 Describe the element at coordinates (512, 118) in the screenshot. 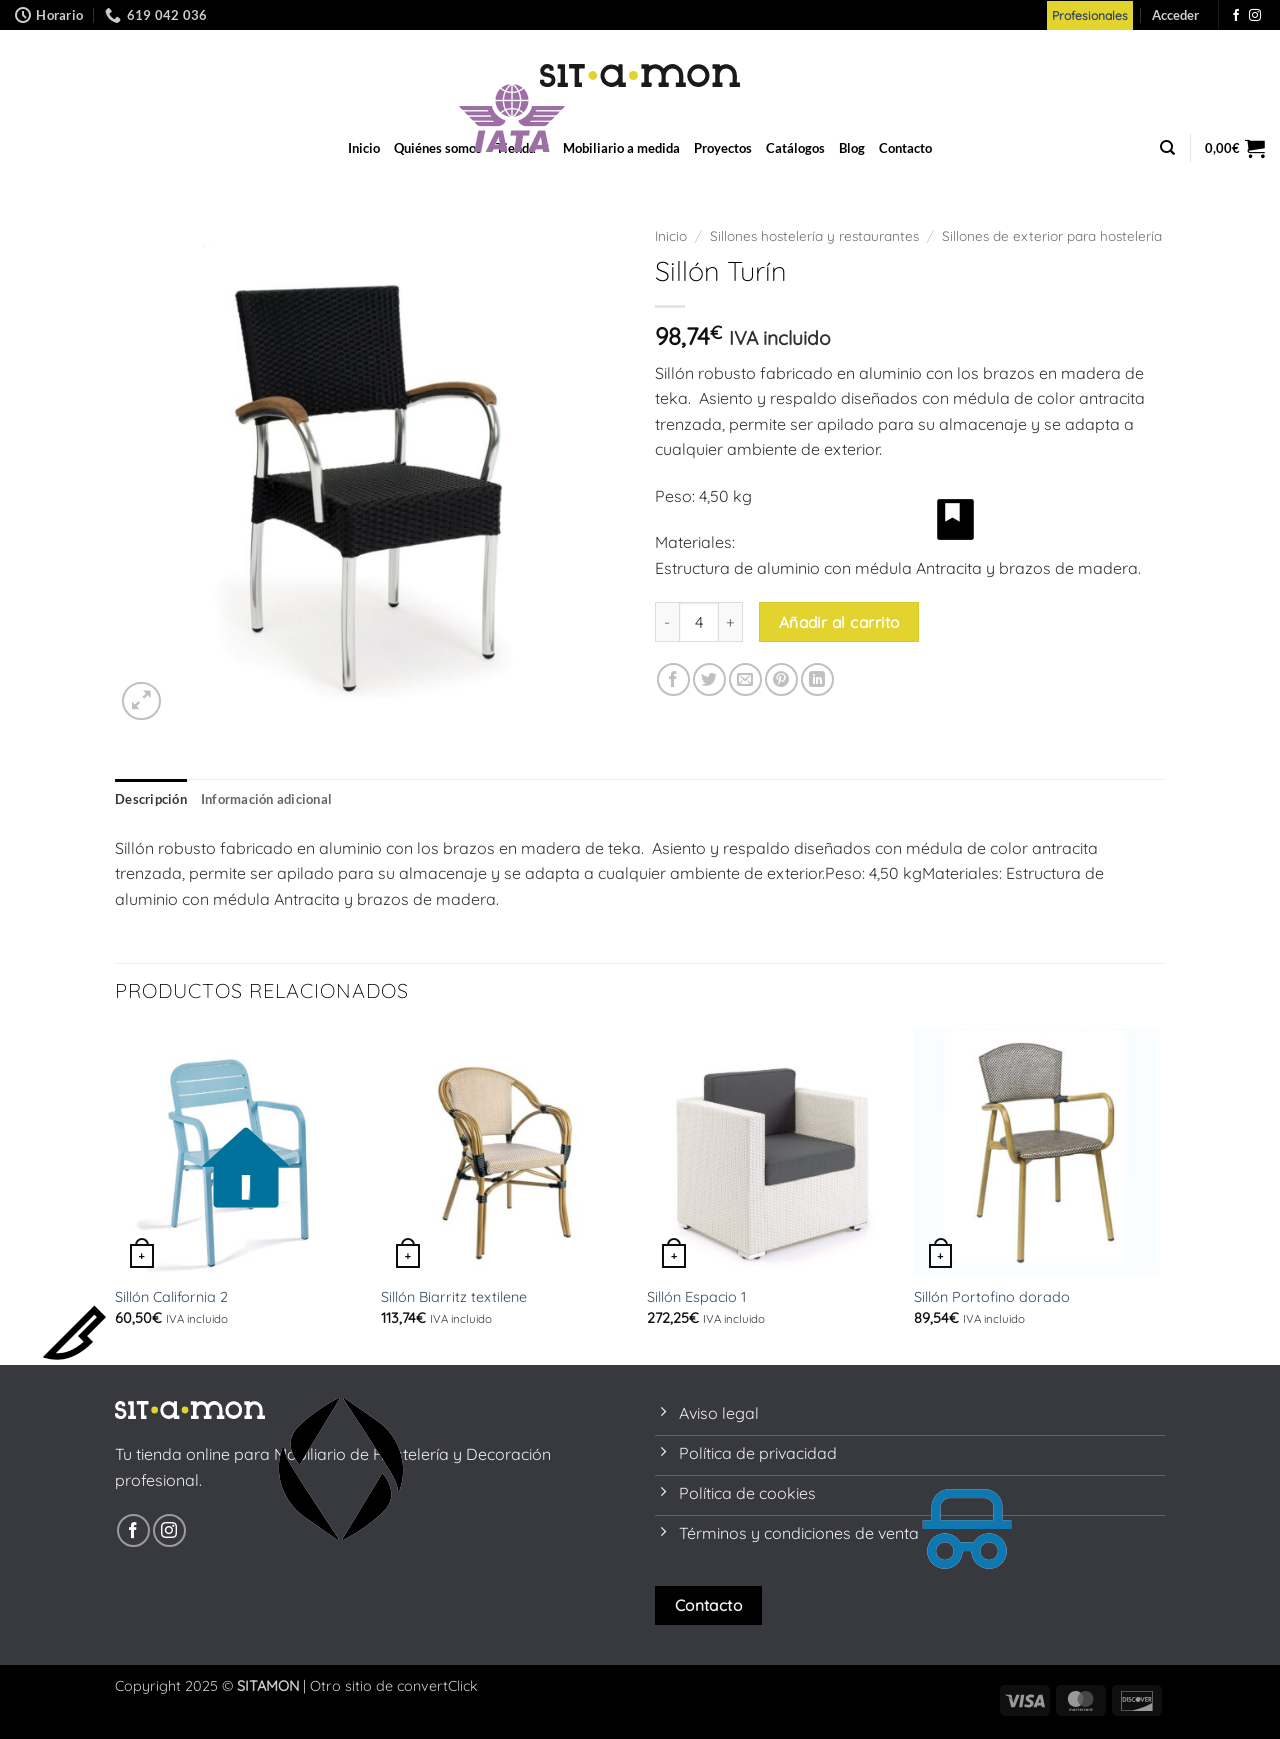

I see `international air transport association logo` at that location.